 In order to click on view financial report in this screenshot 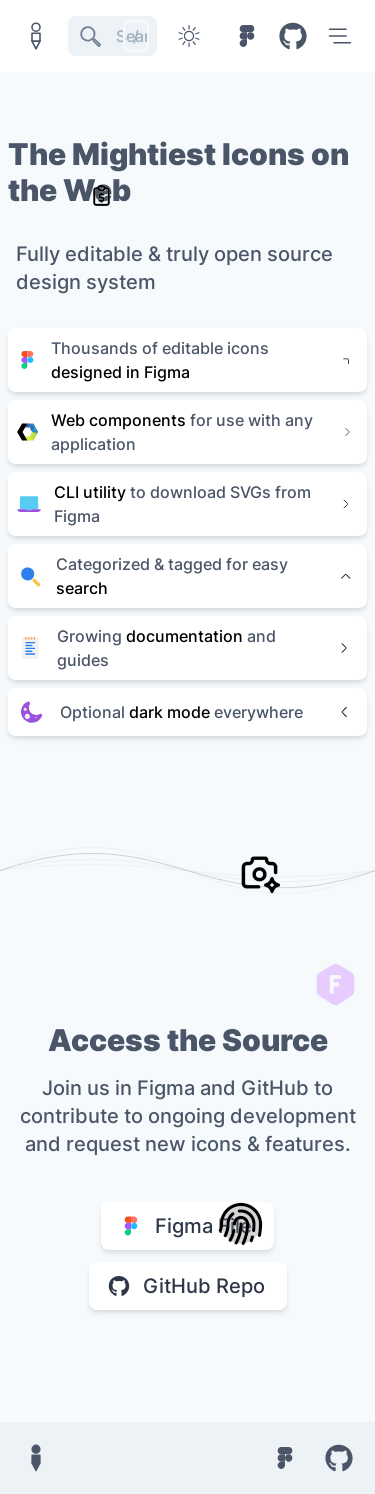, I will do `click(101, 195)`.